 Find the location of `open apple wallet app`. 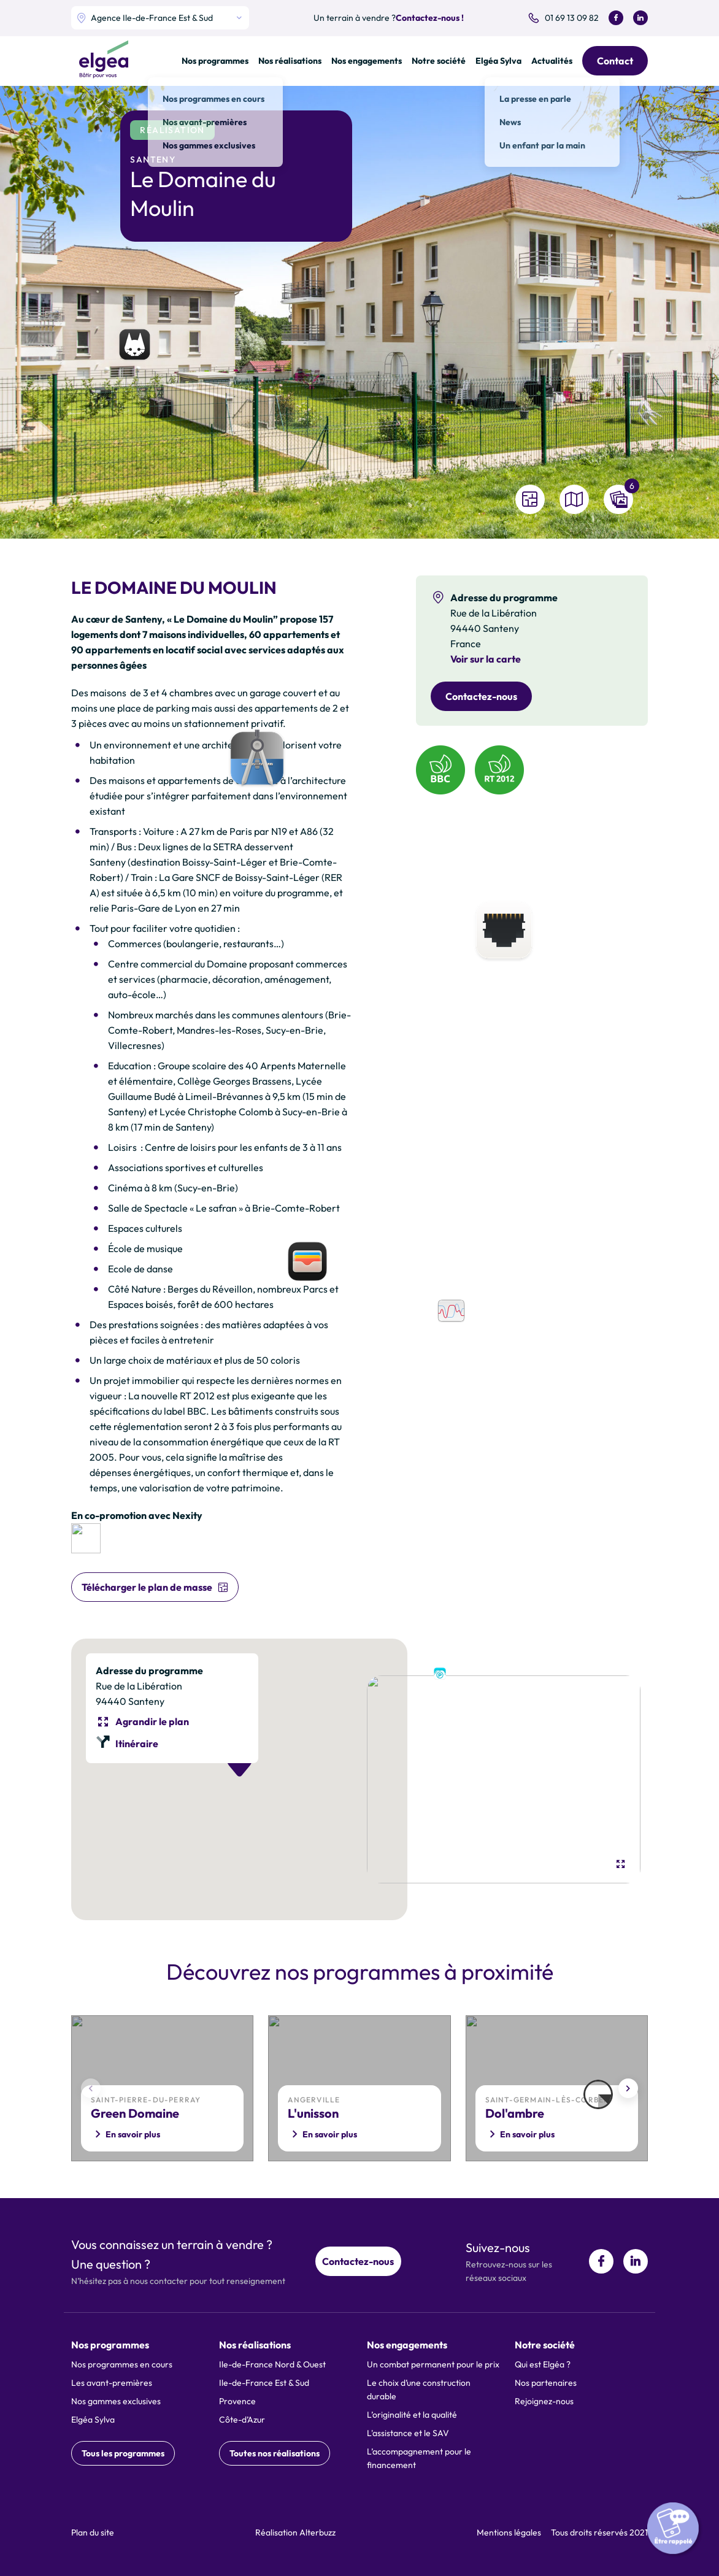

open apple wallet app is located at coordinates (307, 1261).